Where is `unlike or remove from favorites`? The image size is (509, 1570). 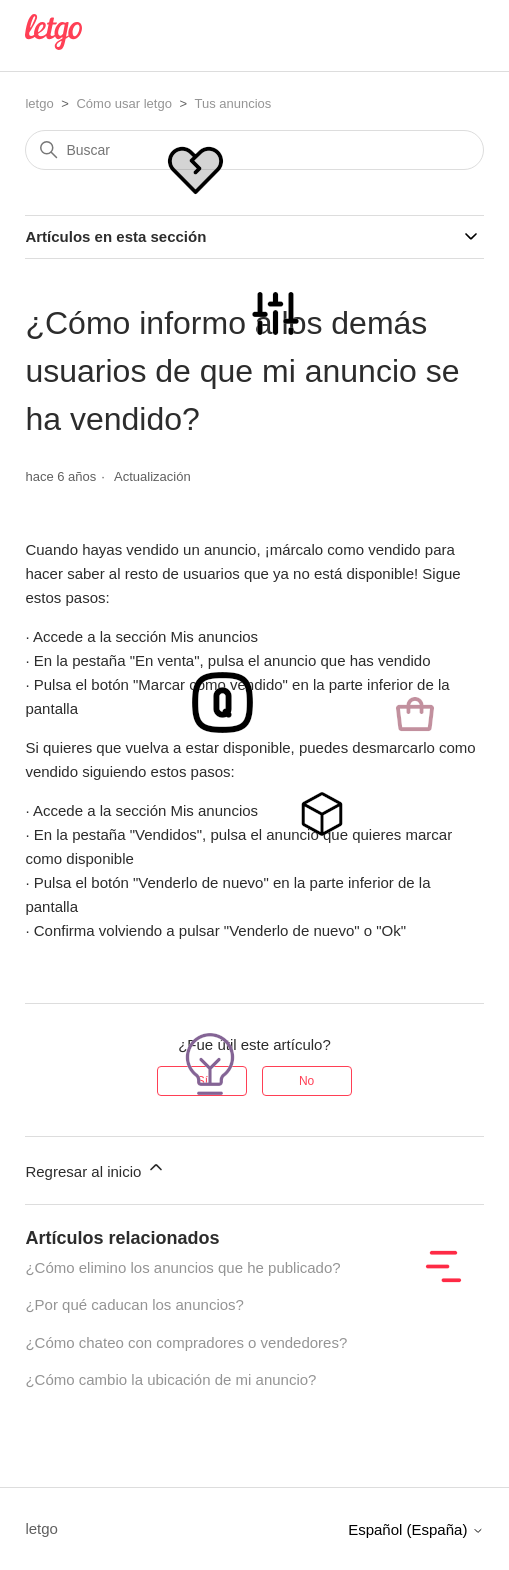
unlike or remove from favorites is located at coordinates (195, 168).